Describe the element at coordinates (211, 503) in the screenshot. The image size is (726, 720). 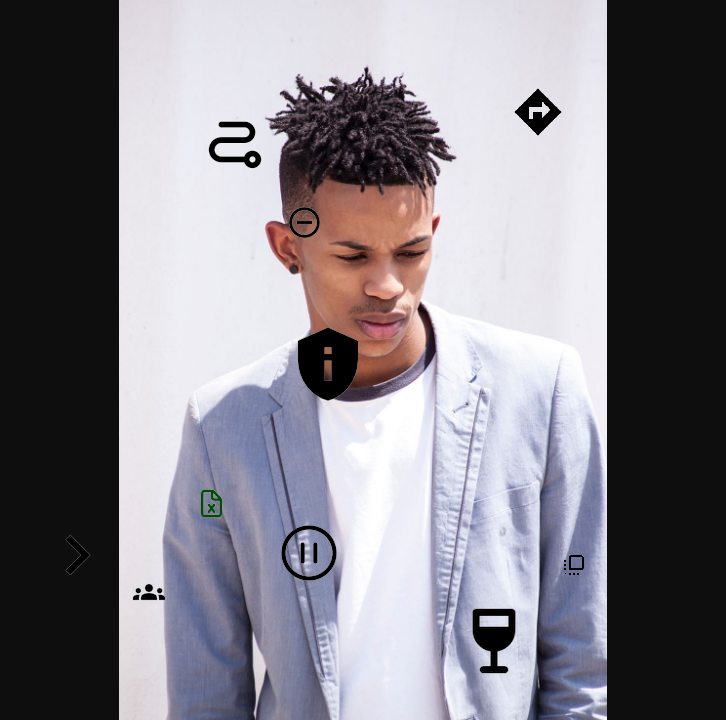
I see `open or view an excel spreadsheet` at that location.